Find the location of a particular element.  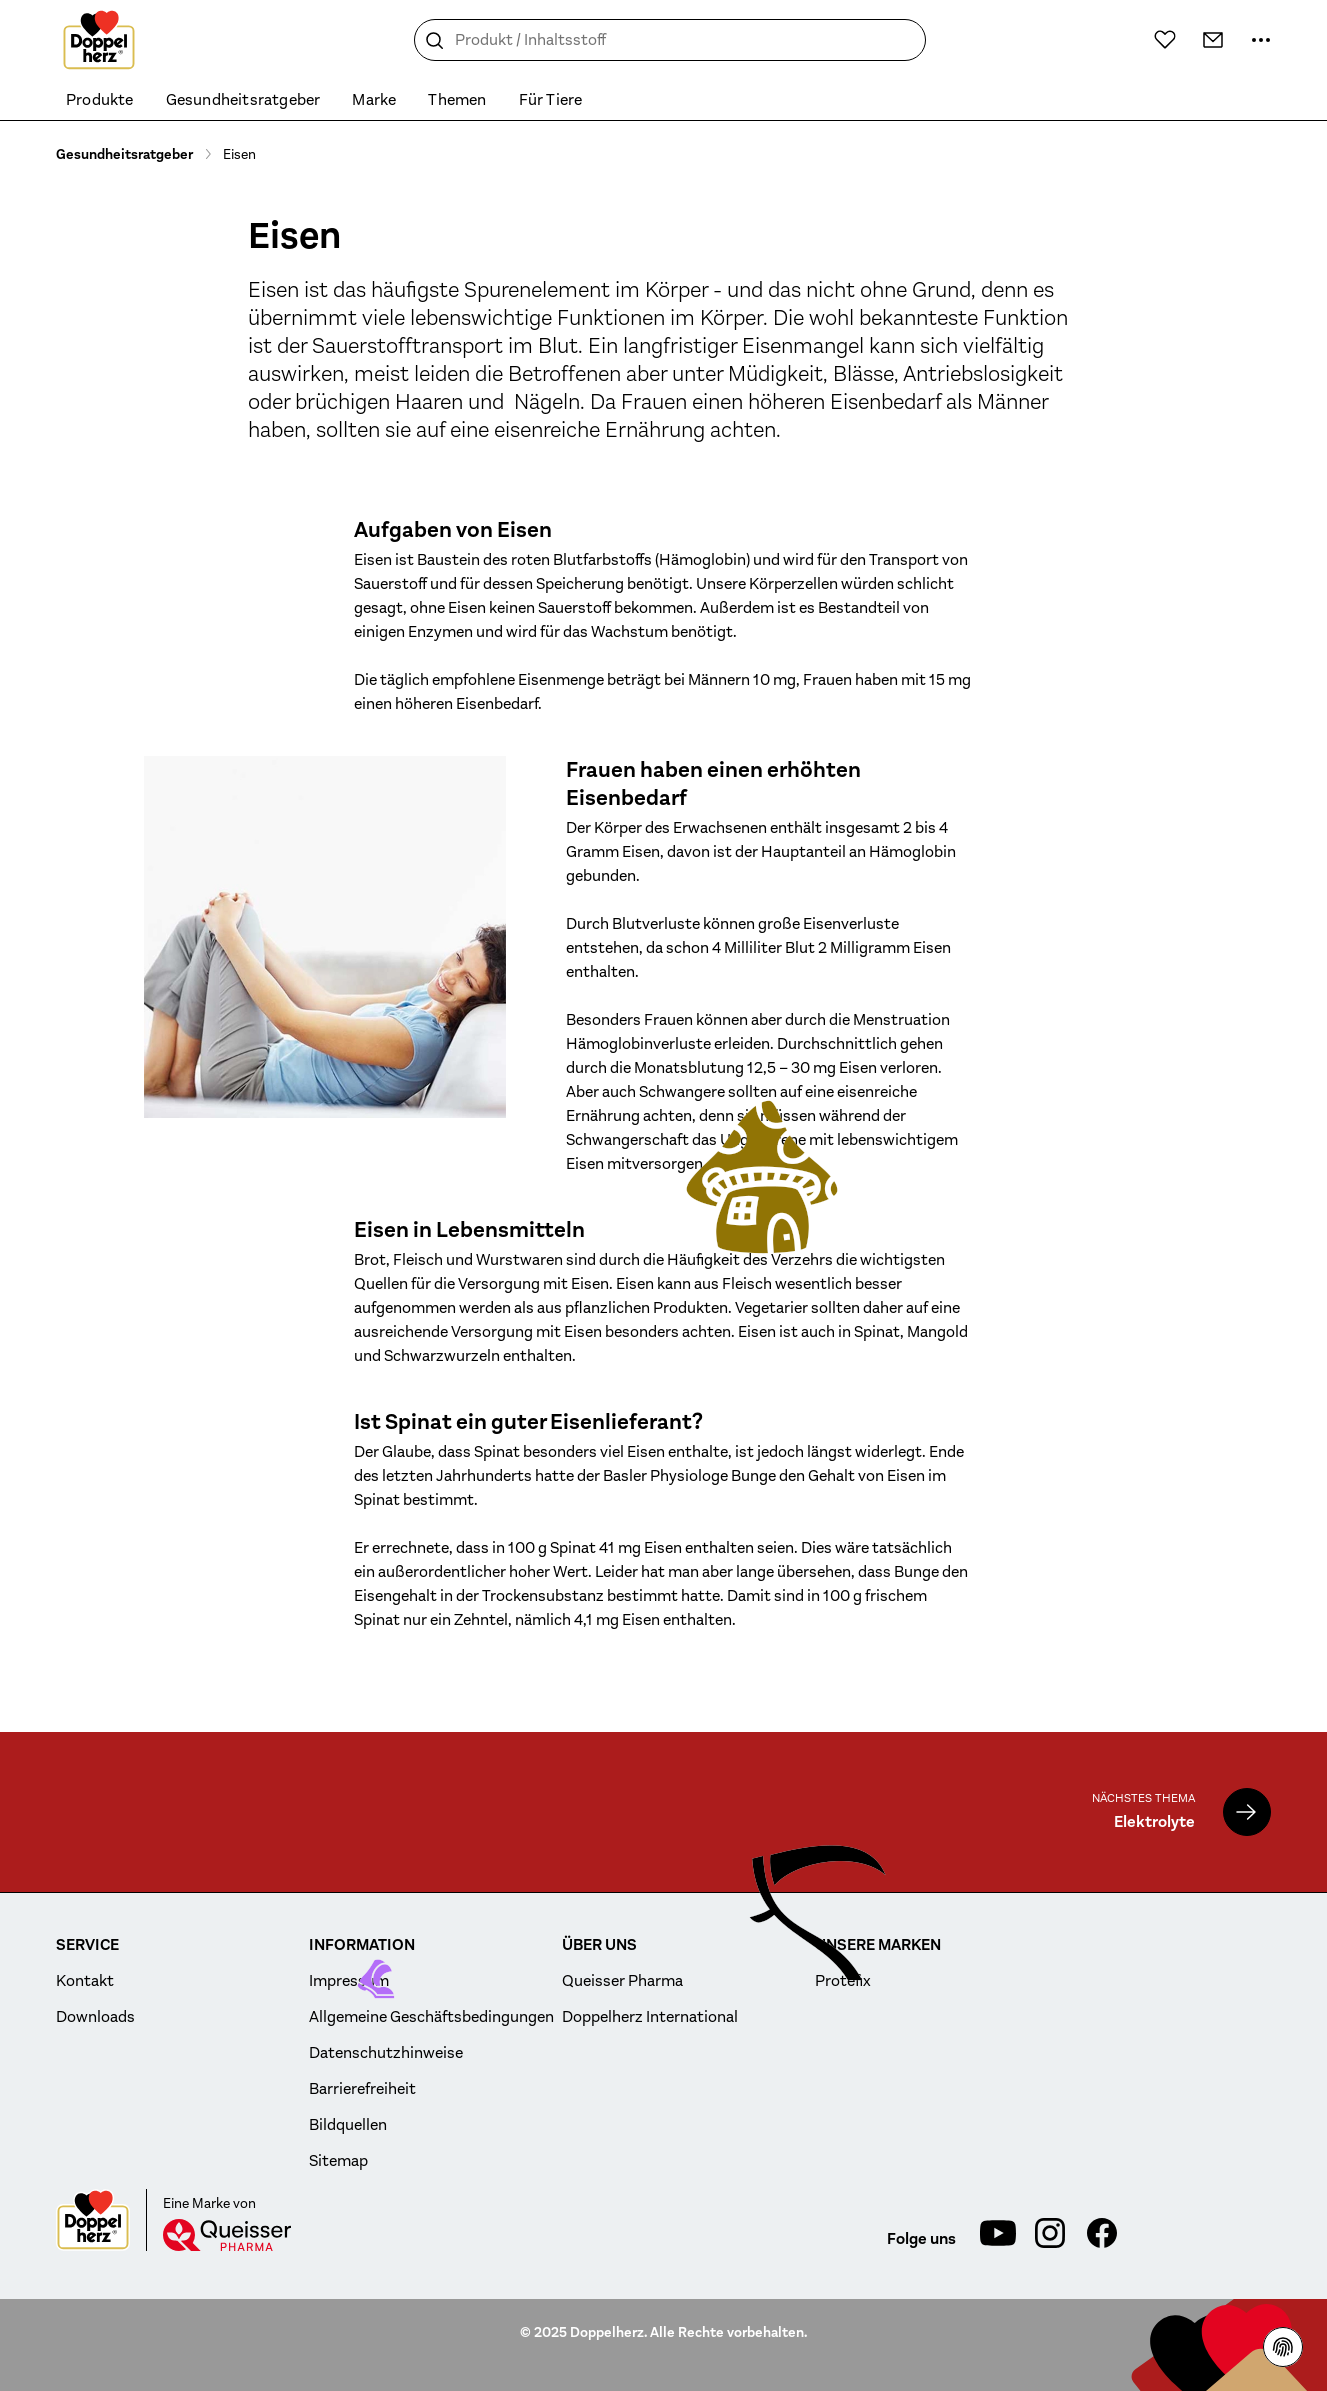

access fairy tale or fantasy-themed game content is located at coordinates (762, 1177).